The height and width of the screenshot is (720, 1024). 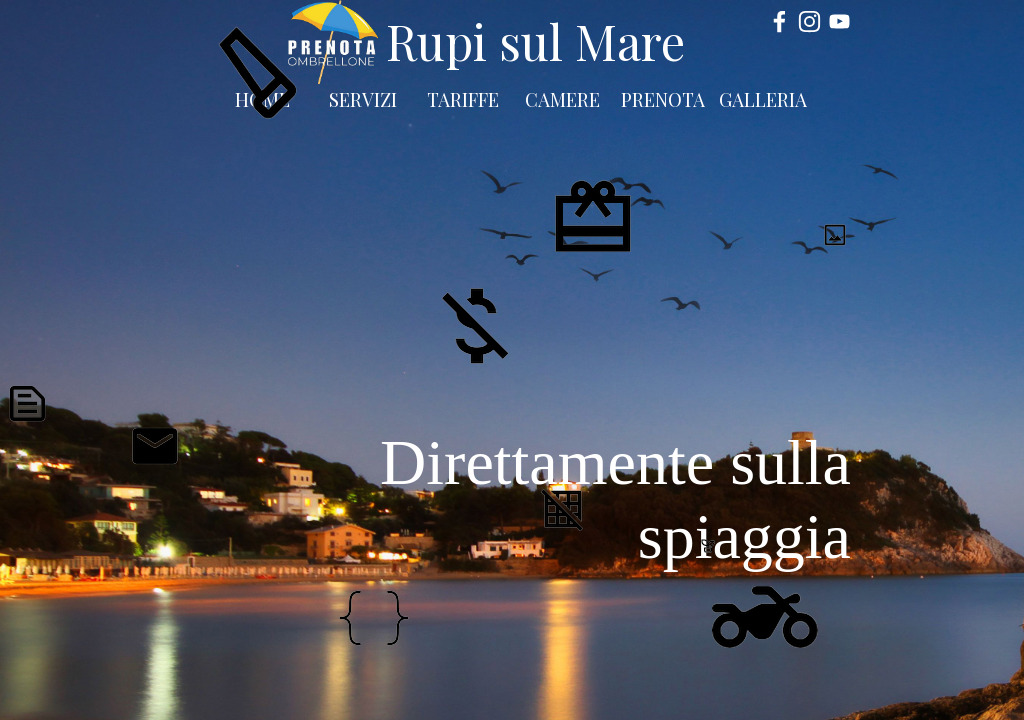 What do you see at coordinates (563, 509) in the screenshot?
I see `disable grid view` at bounding box center [563, 509].